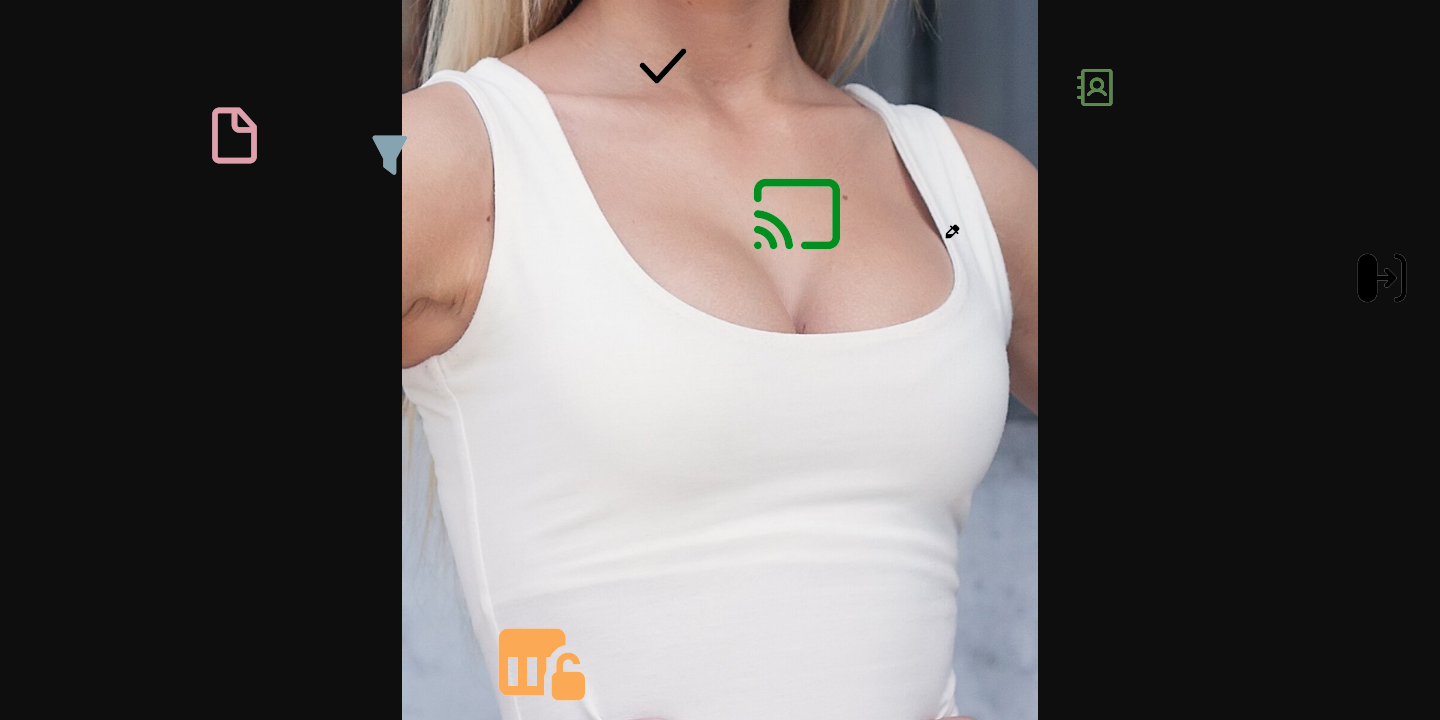 This screenshot has height=720, width=1440. Describe the element at coordinates (390, 153) in the screenshot. I see `filter results or content` at that location.